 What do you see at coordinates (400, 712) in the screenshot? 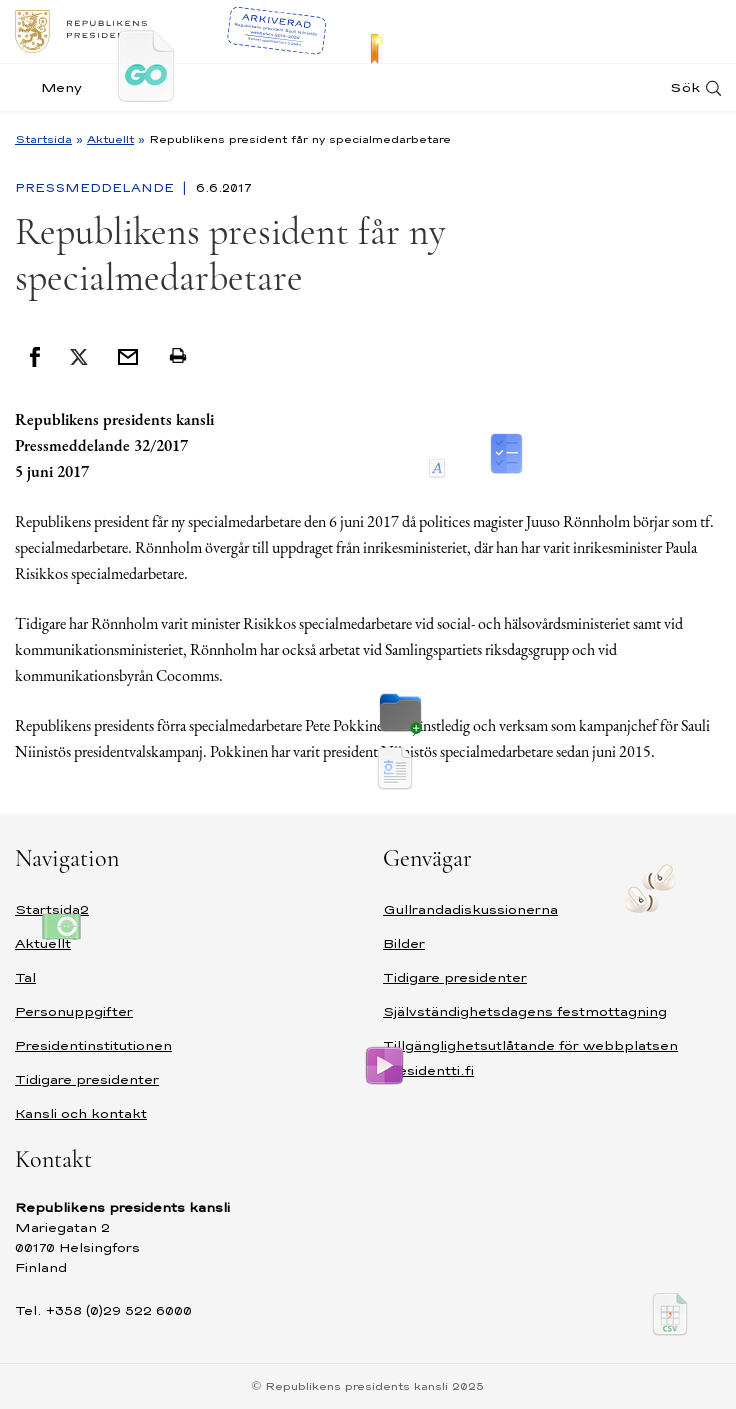
I see `create a new folder` at bounding box center [400, 712].